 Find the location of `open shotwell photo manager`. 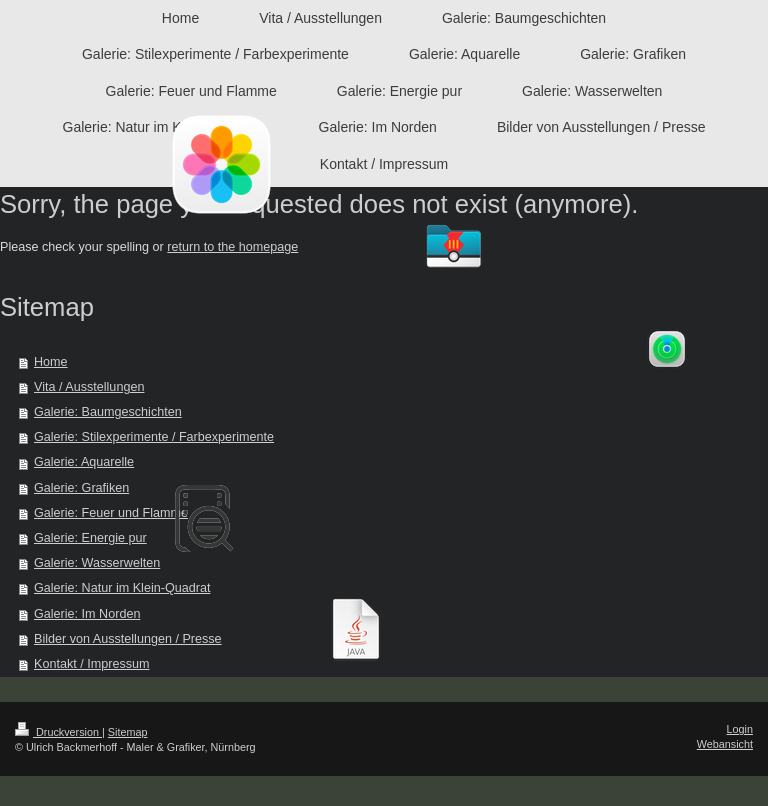

open shotwell photo manager is located at coordinates (221, 164).